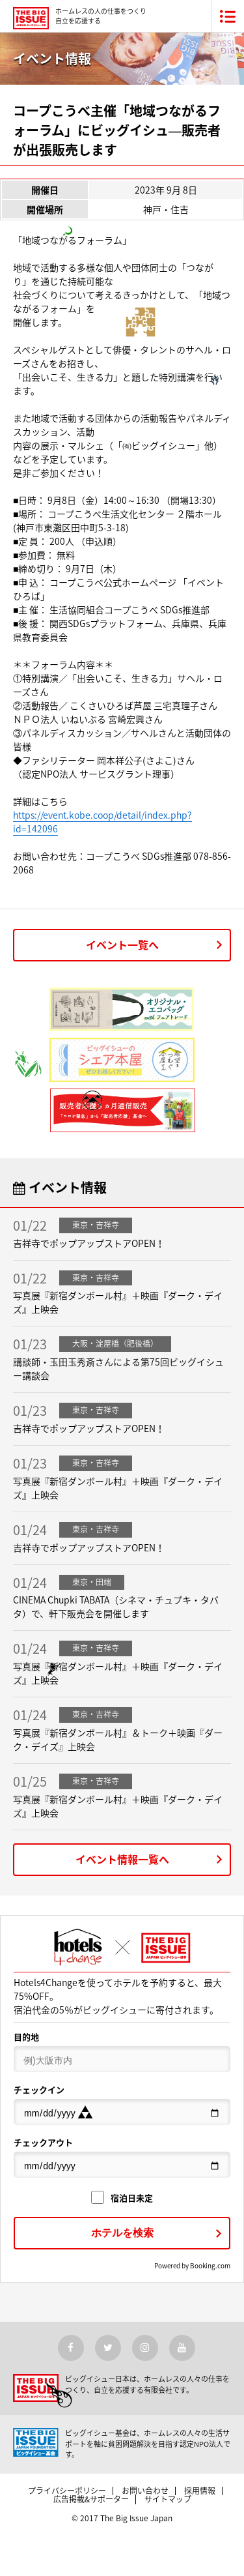  I want to click on access puzzle or brain training games, so click(141, 322).